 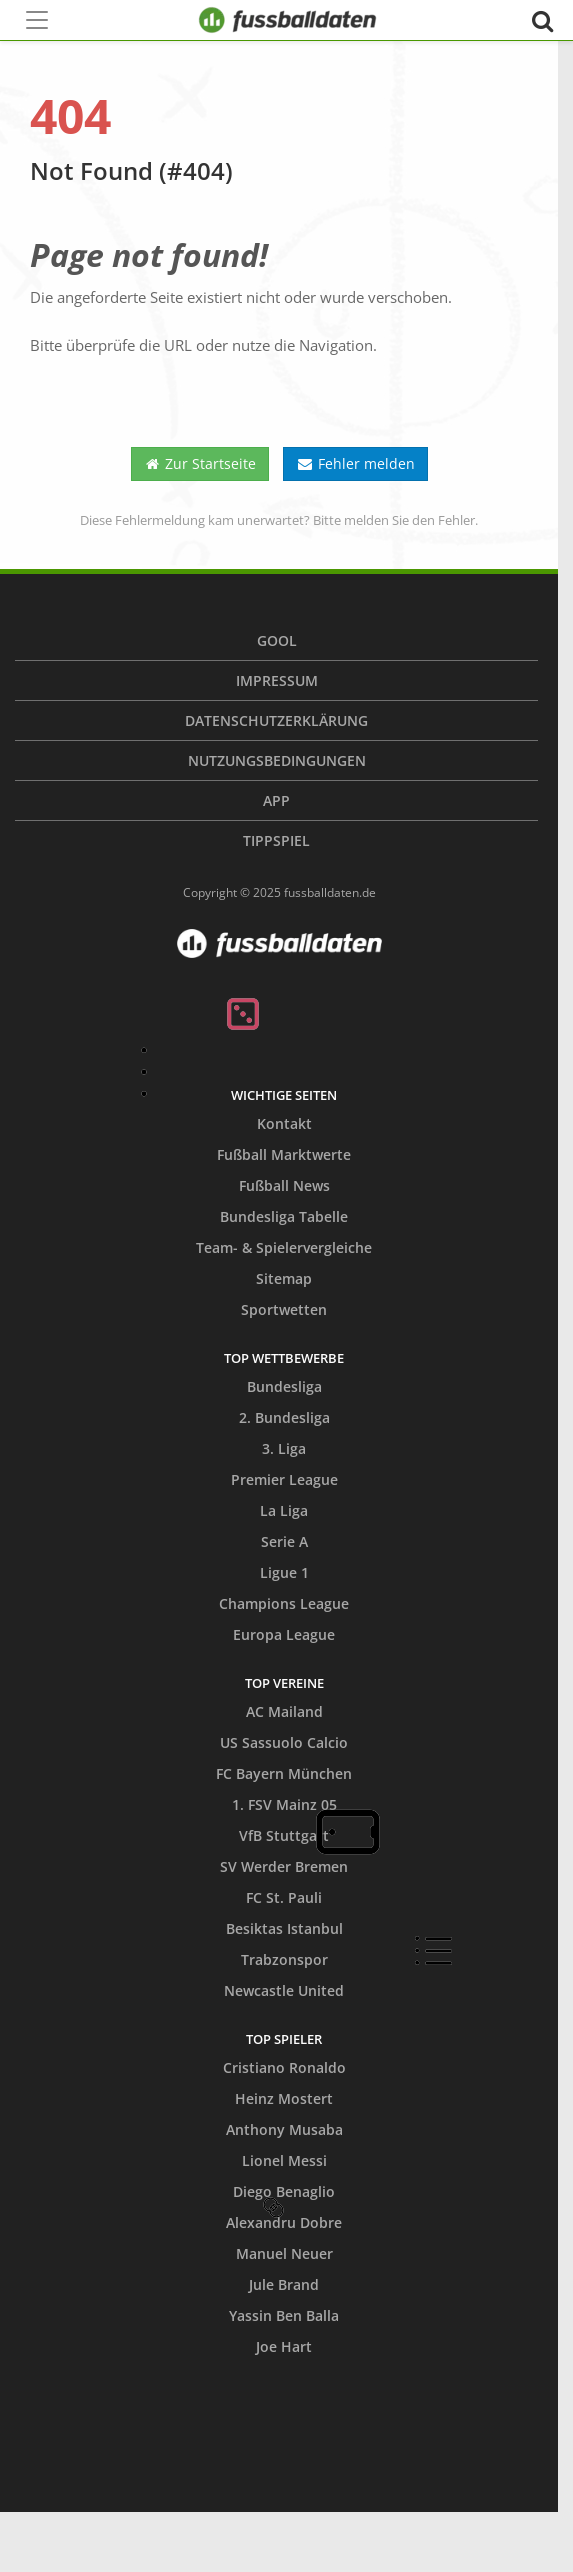 What do you see at coordinates (273, 2207) in the screenshot?
I see `apply intersection operation to selected shapes` at bounding box center [273, 2207].